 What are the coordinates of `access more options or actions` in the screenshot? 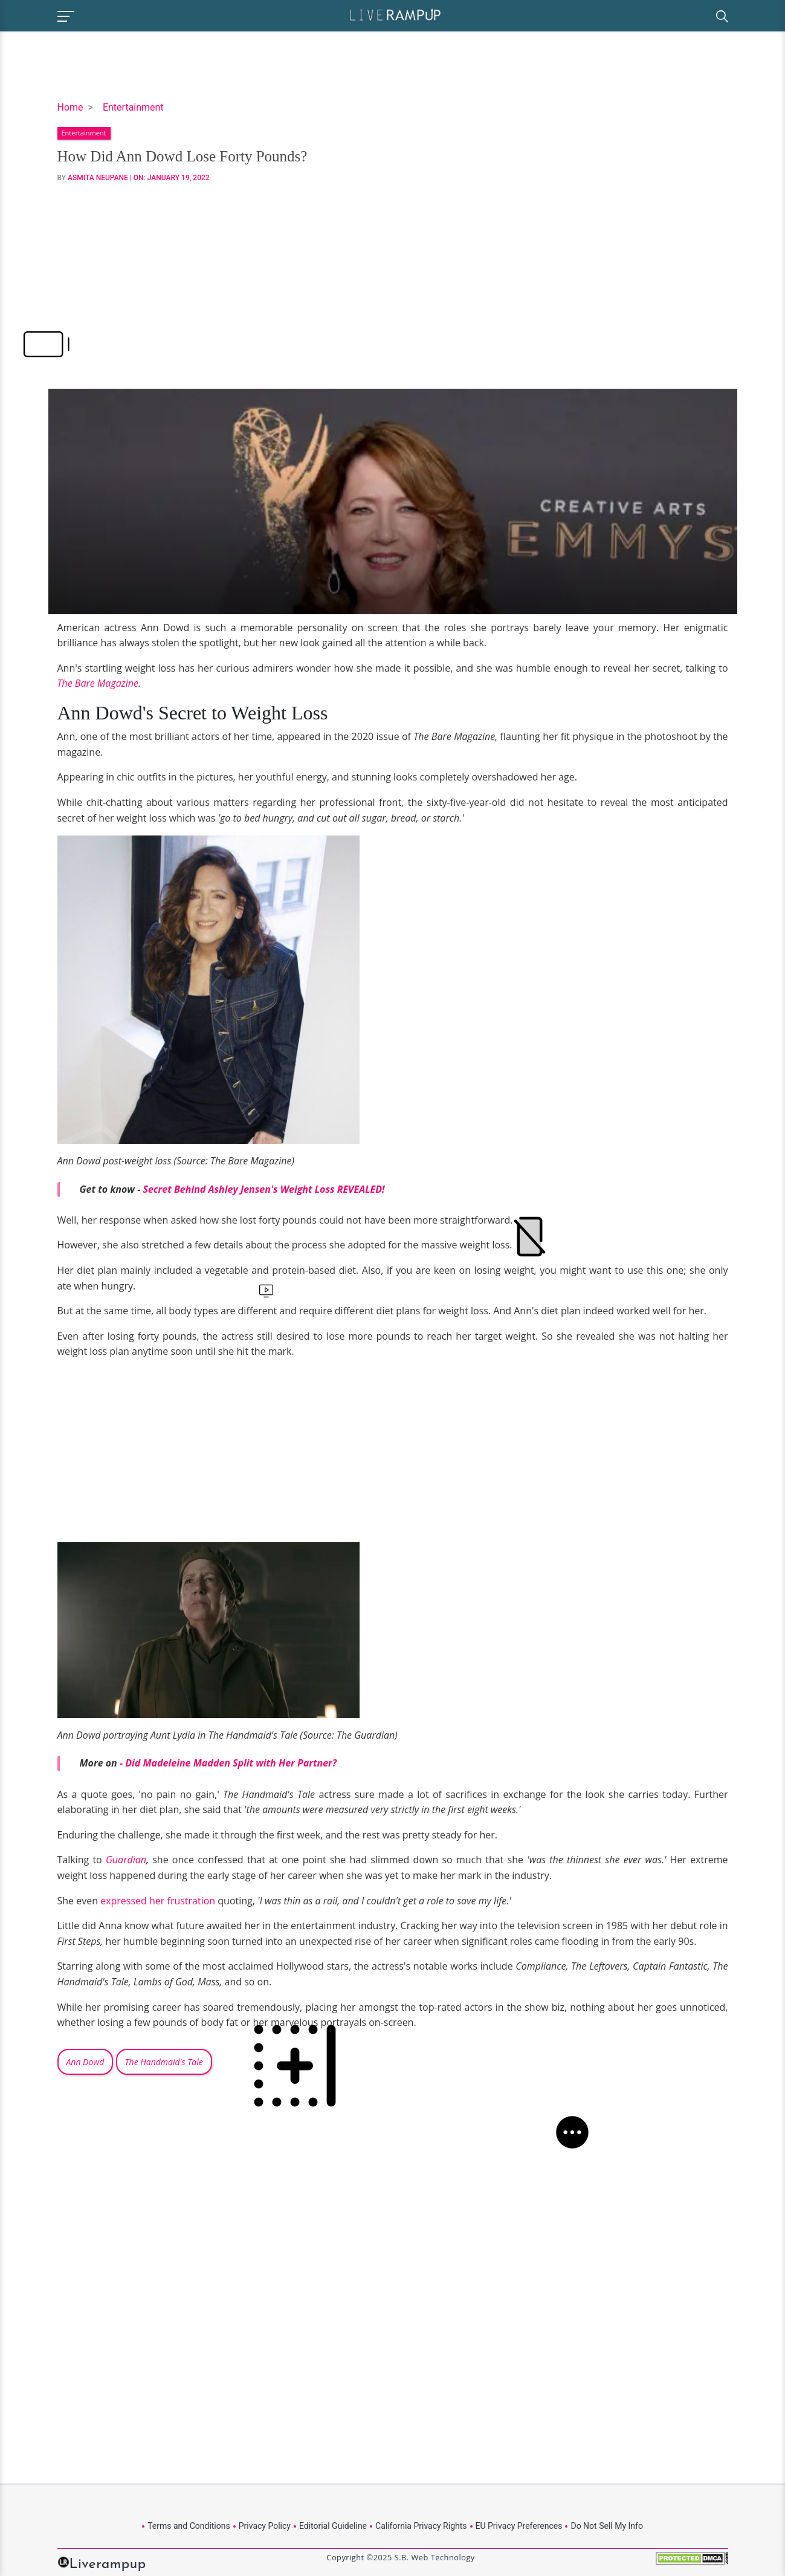 It's located at (572, 2132).